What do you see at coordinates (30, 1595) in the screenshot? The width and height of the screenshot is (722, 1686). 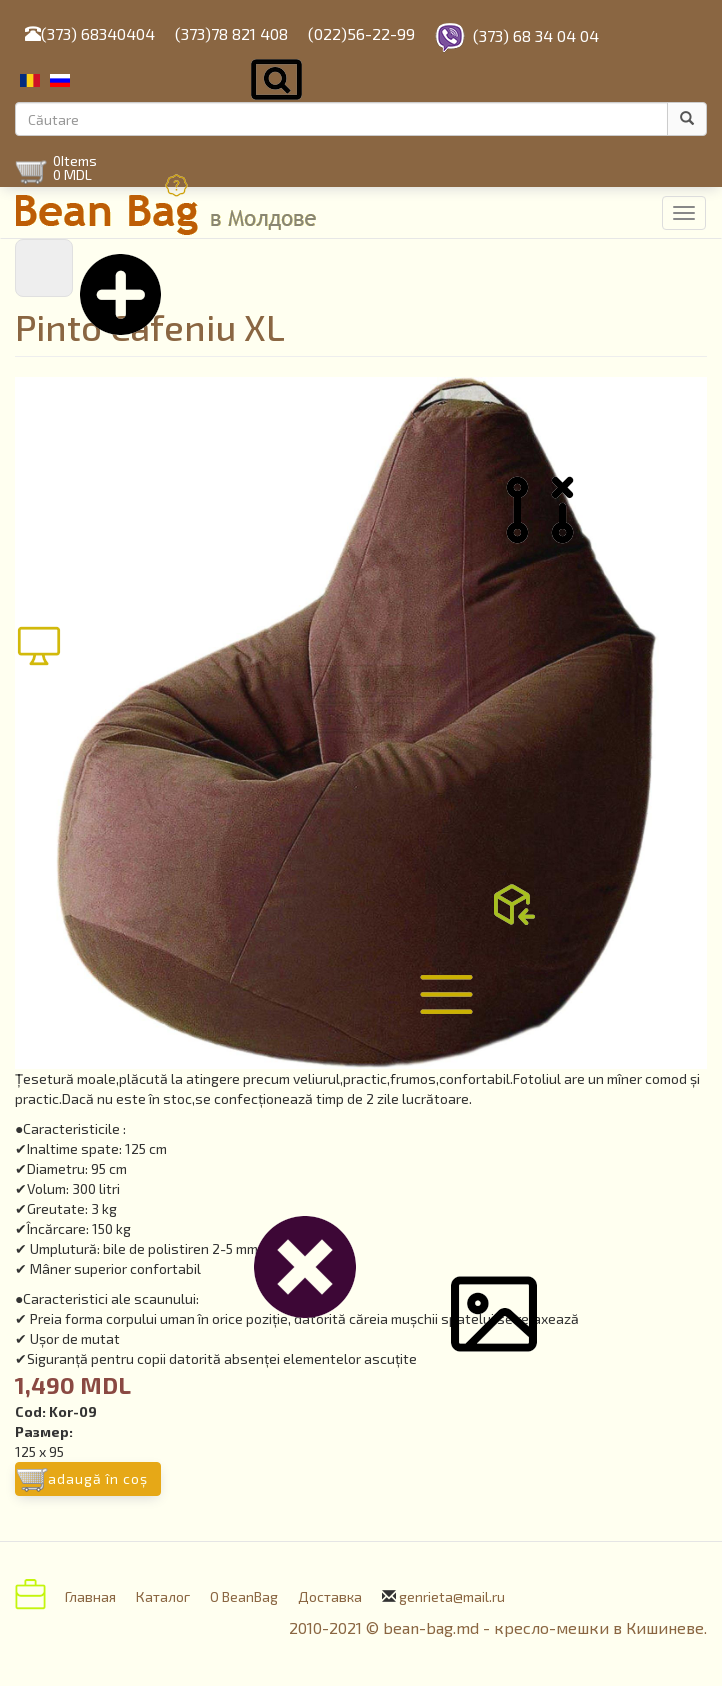 I see `access work or business-related content` at bounding box center [30, 1595].